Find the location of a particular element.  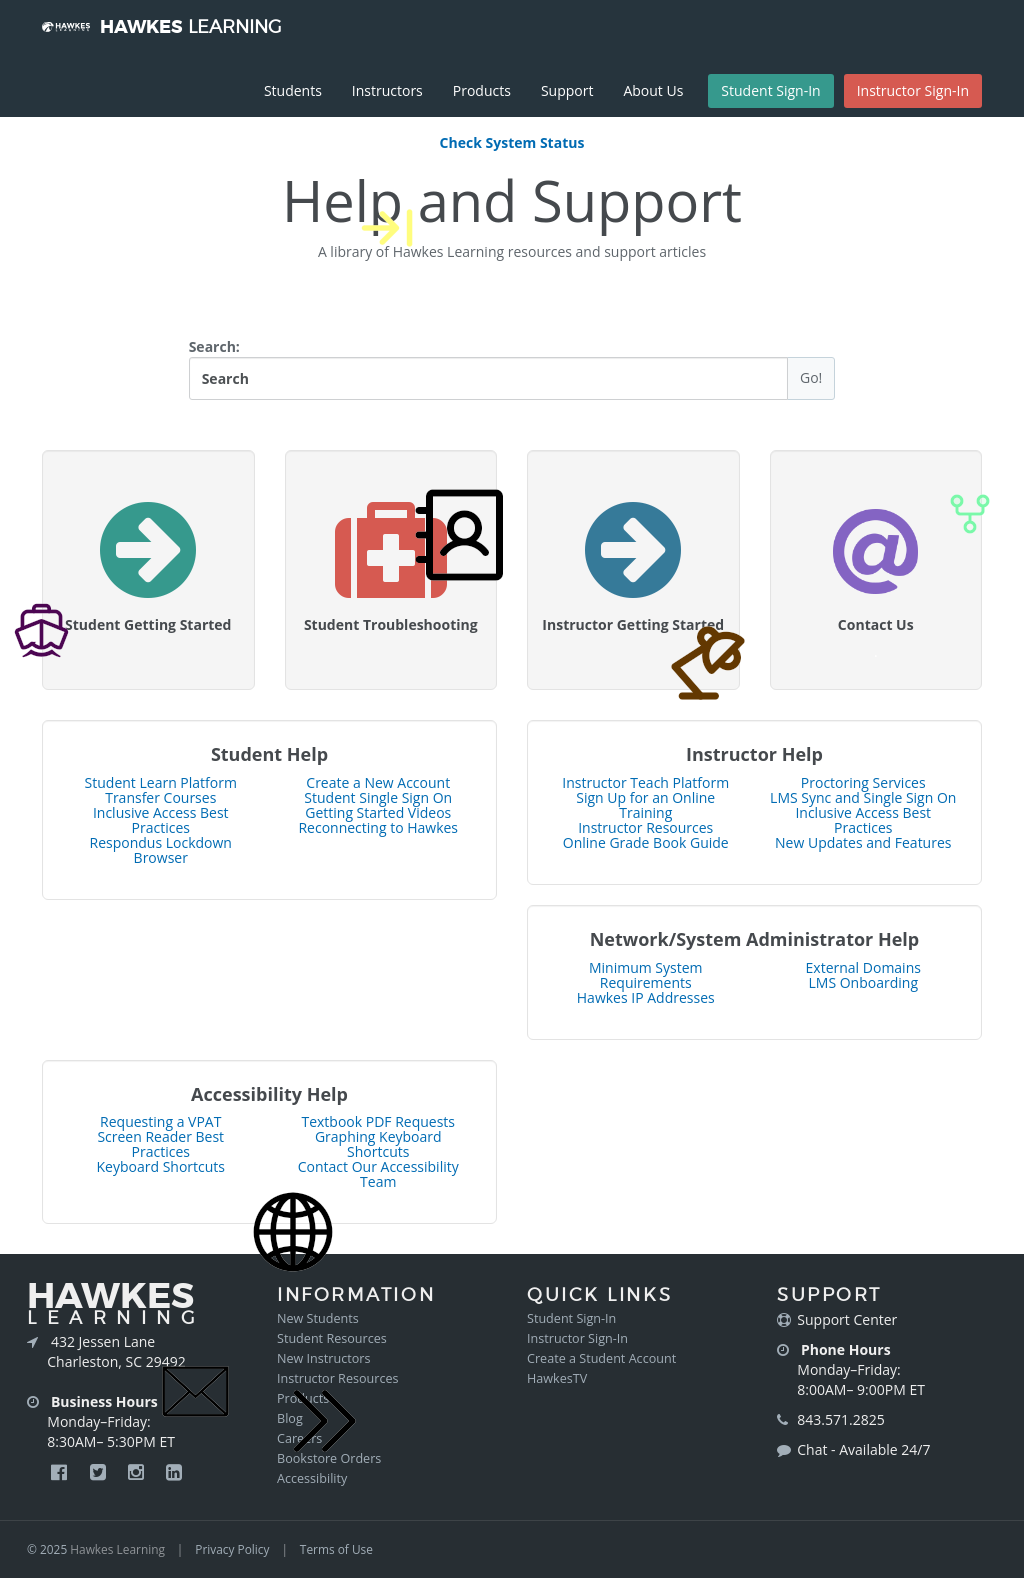

access boat or ferry services is located at coordinates (41, 630).